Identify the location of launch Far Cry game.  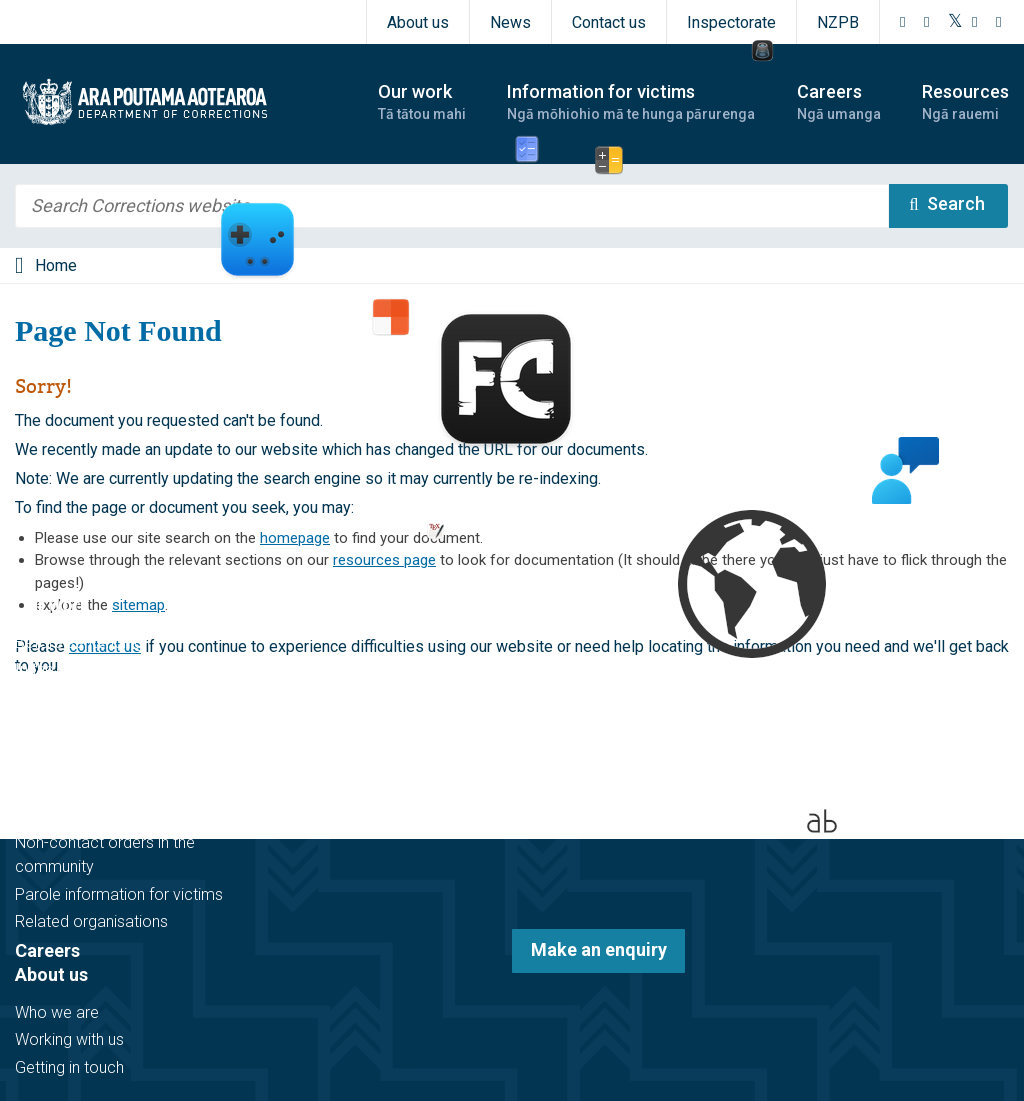
(506, 379).